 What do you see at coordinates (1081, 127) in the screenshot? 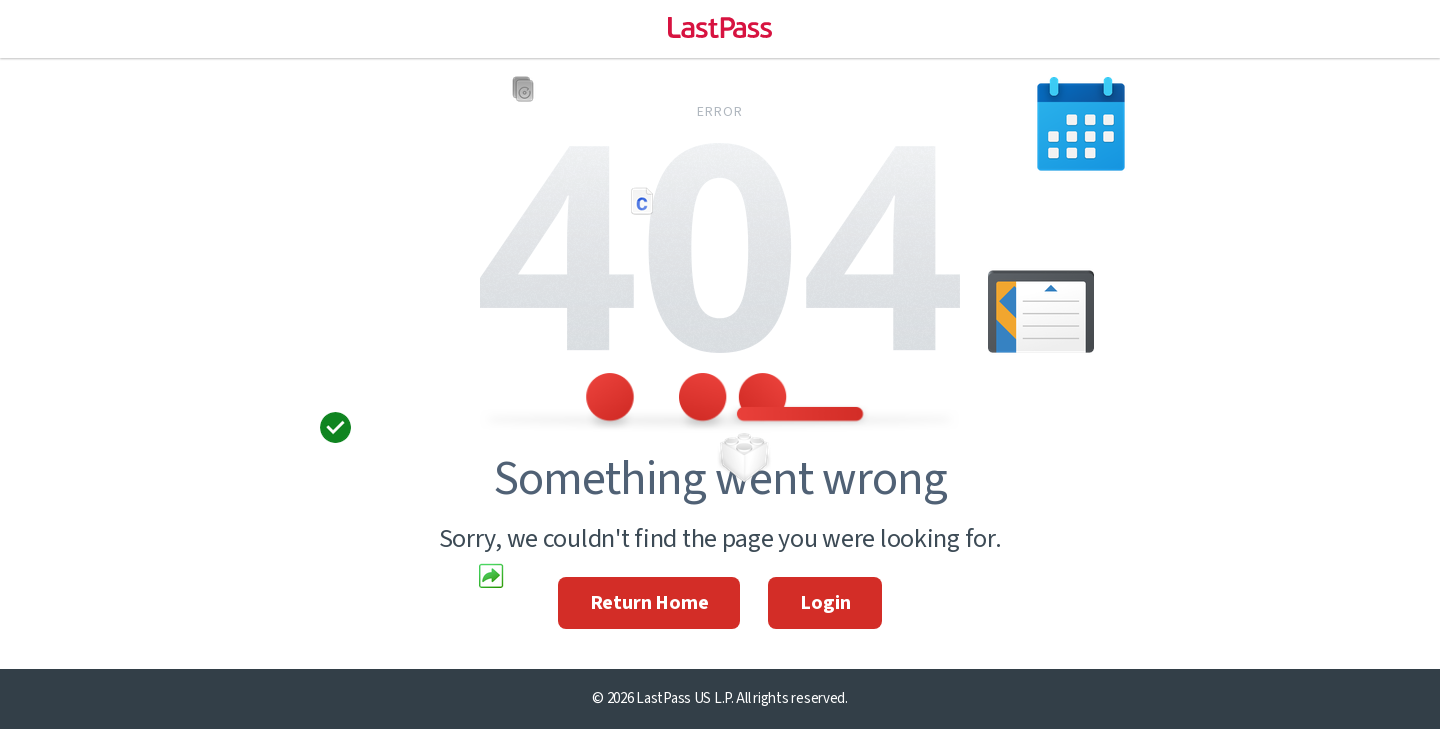
I see `open the calendar app` at bounding box center [1081, 127].